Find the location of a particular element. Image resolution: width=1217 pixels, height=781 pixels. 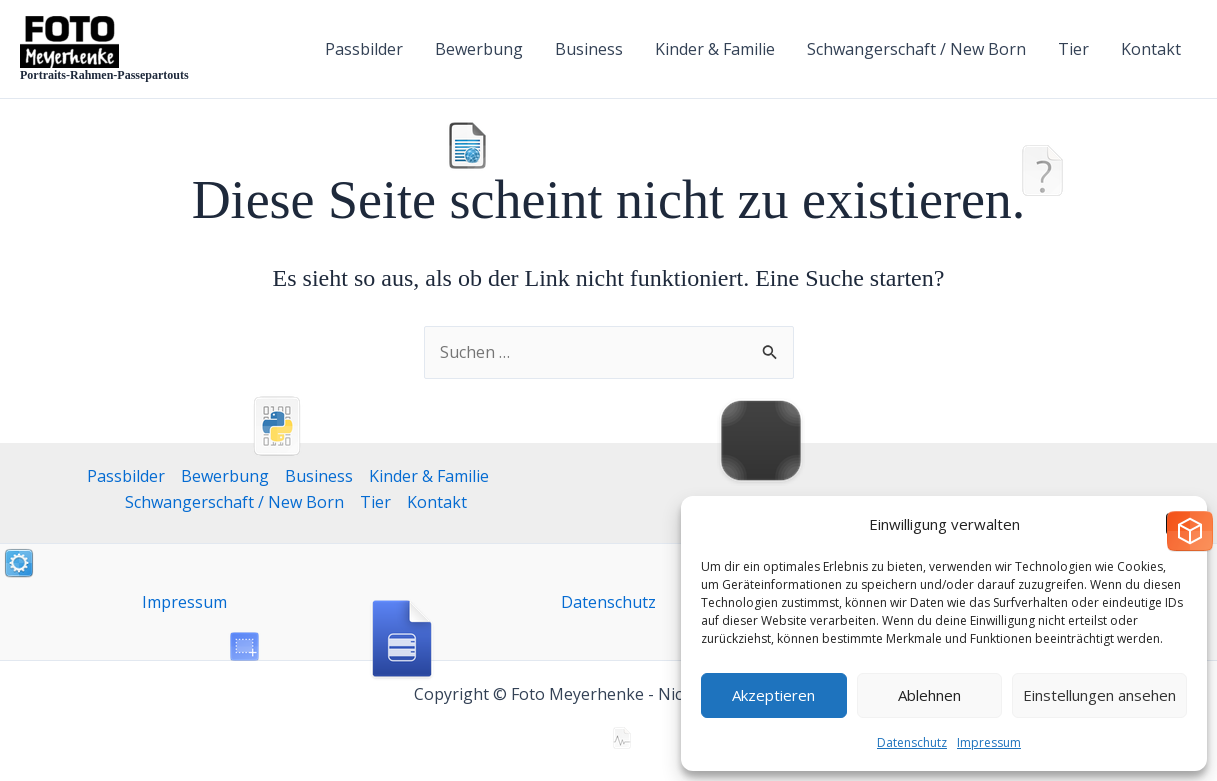

unknown or unrecognized file type is located at coordinates (1042, 170).